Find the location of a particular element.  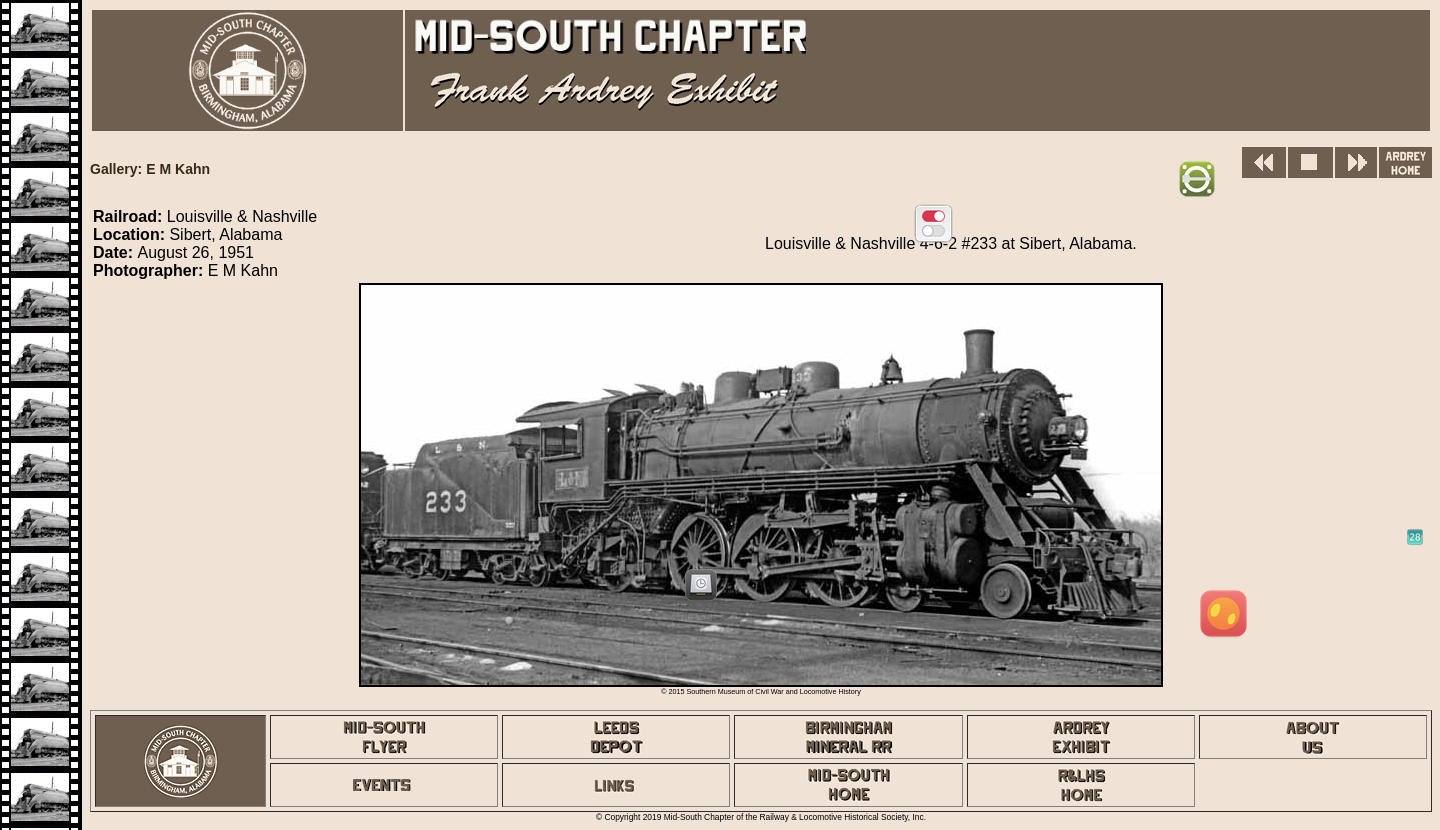

open LibreCAD application is located at coordinates (1197, 179).